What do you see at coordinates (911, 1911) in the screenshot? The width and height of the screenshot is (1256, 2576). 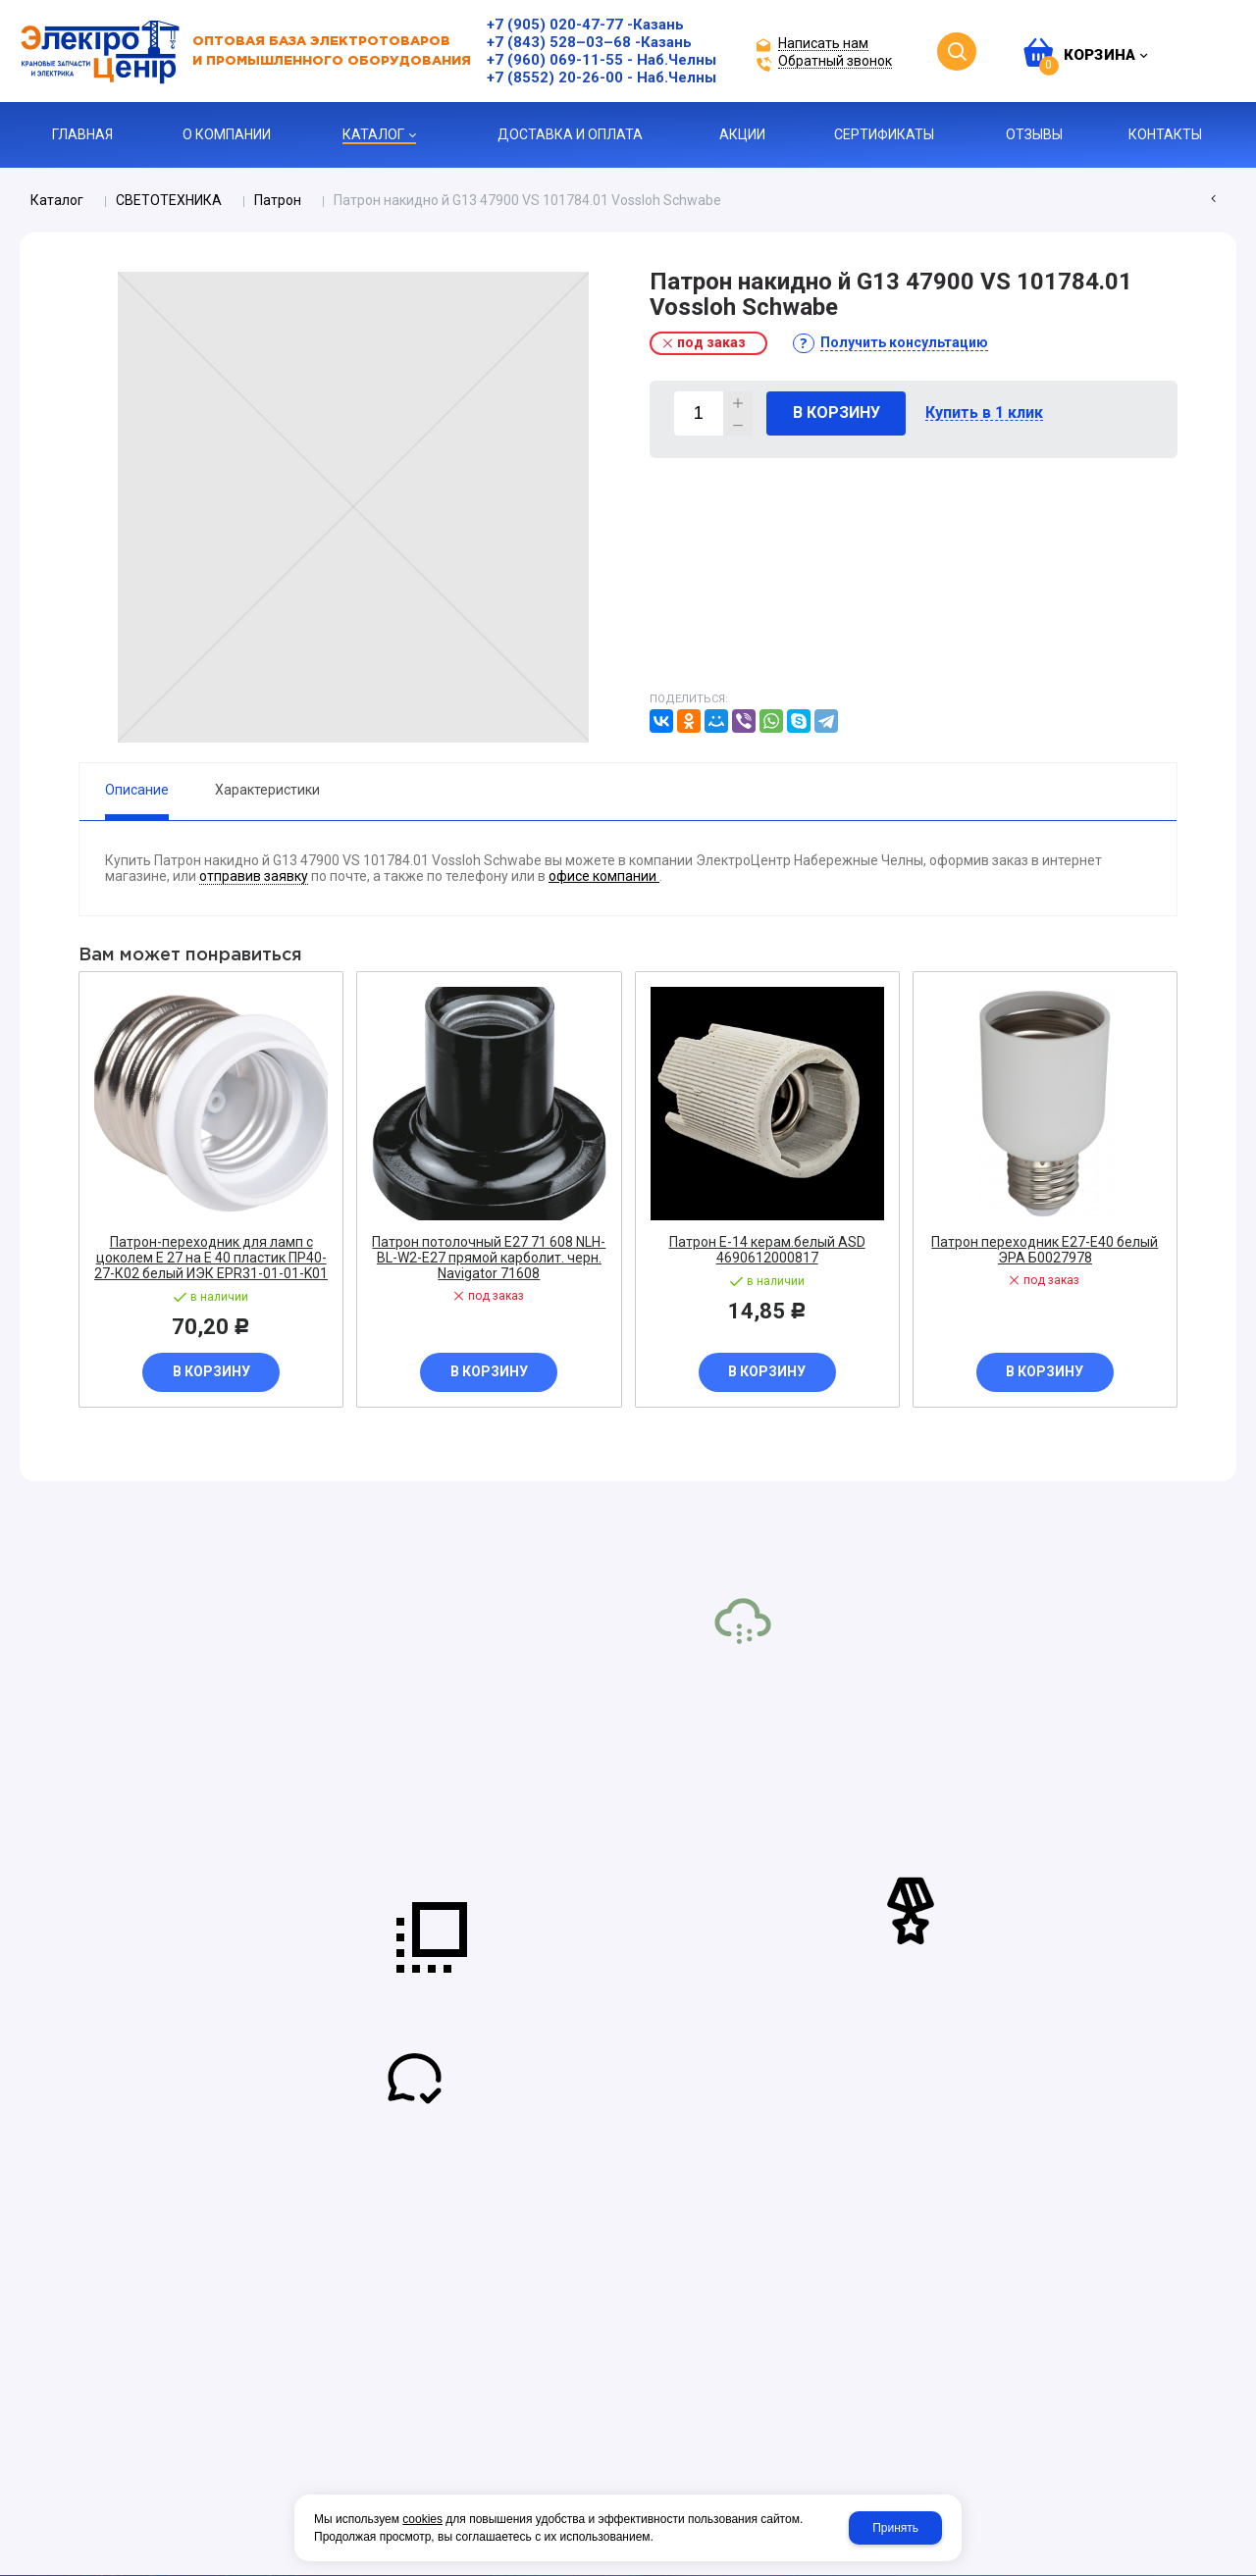 I see `view achievements or awards` at bounding box center [911, 1911].